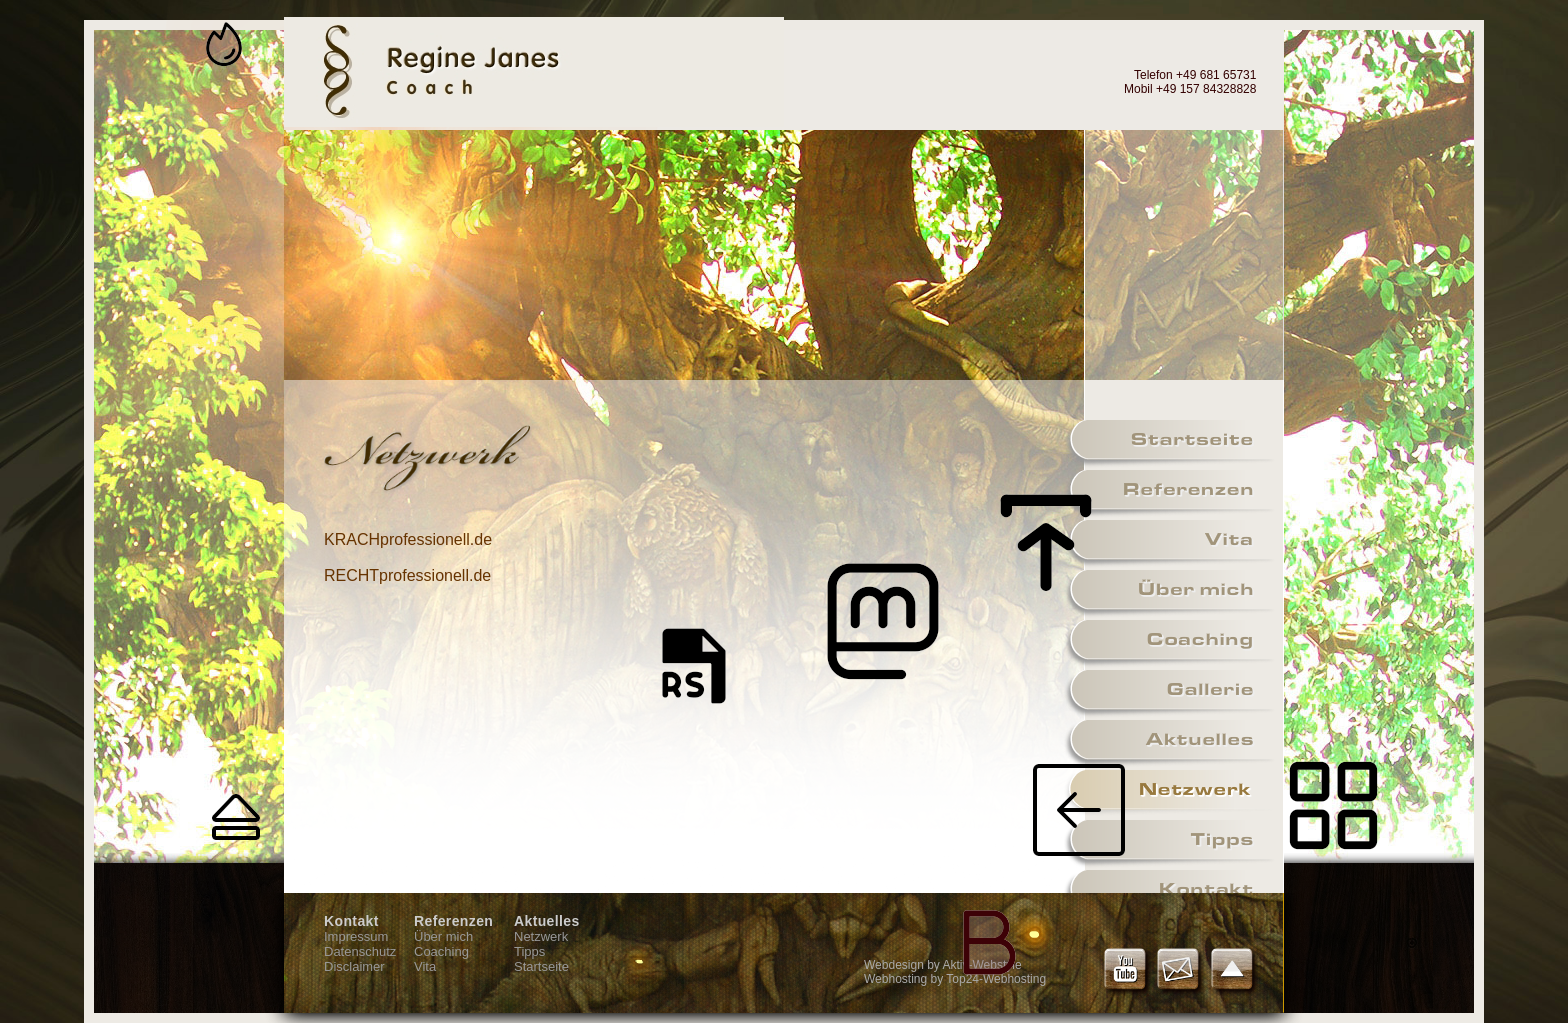 Image resolution: width=1568 pixels, height=1023 pixels. What do you see at coordinates (1333, 805) in the screenshot?
I see `view all apps or menu grid` at bounding box center [1333, 805].